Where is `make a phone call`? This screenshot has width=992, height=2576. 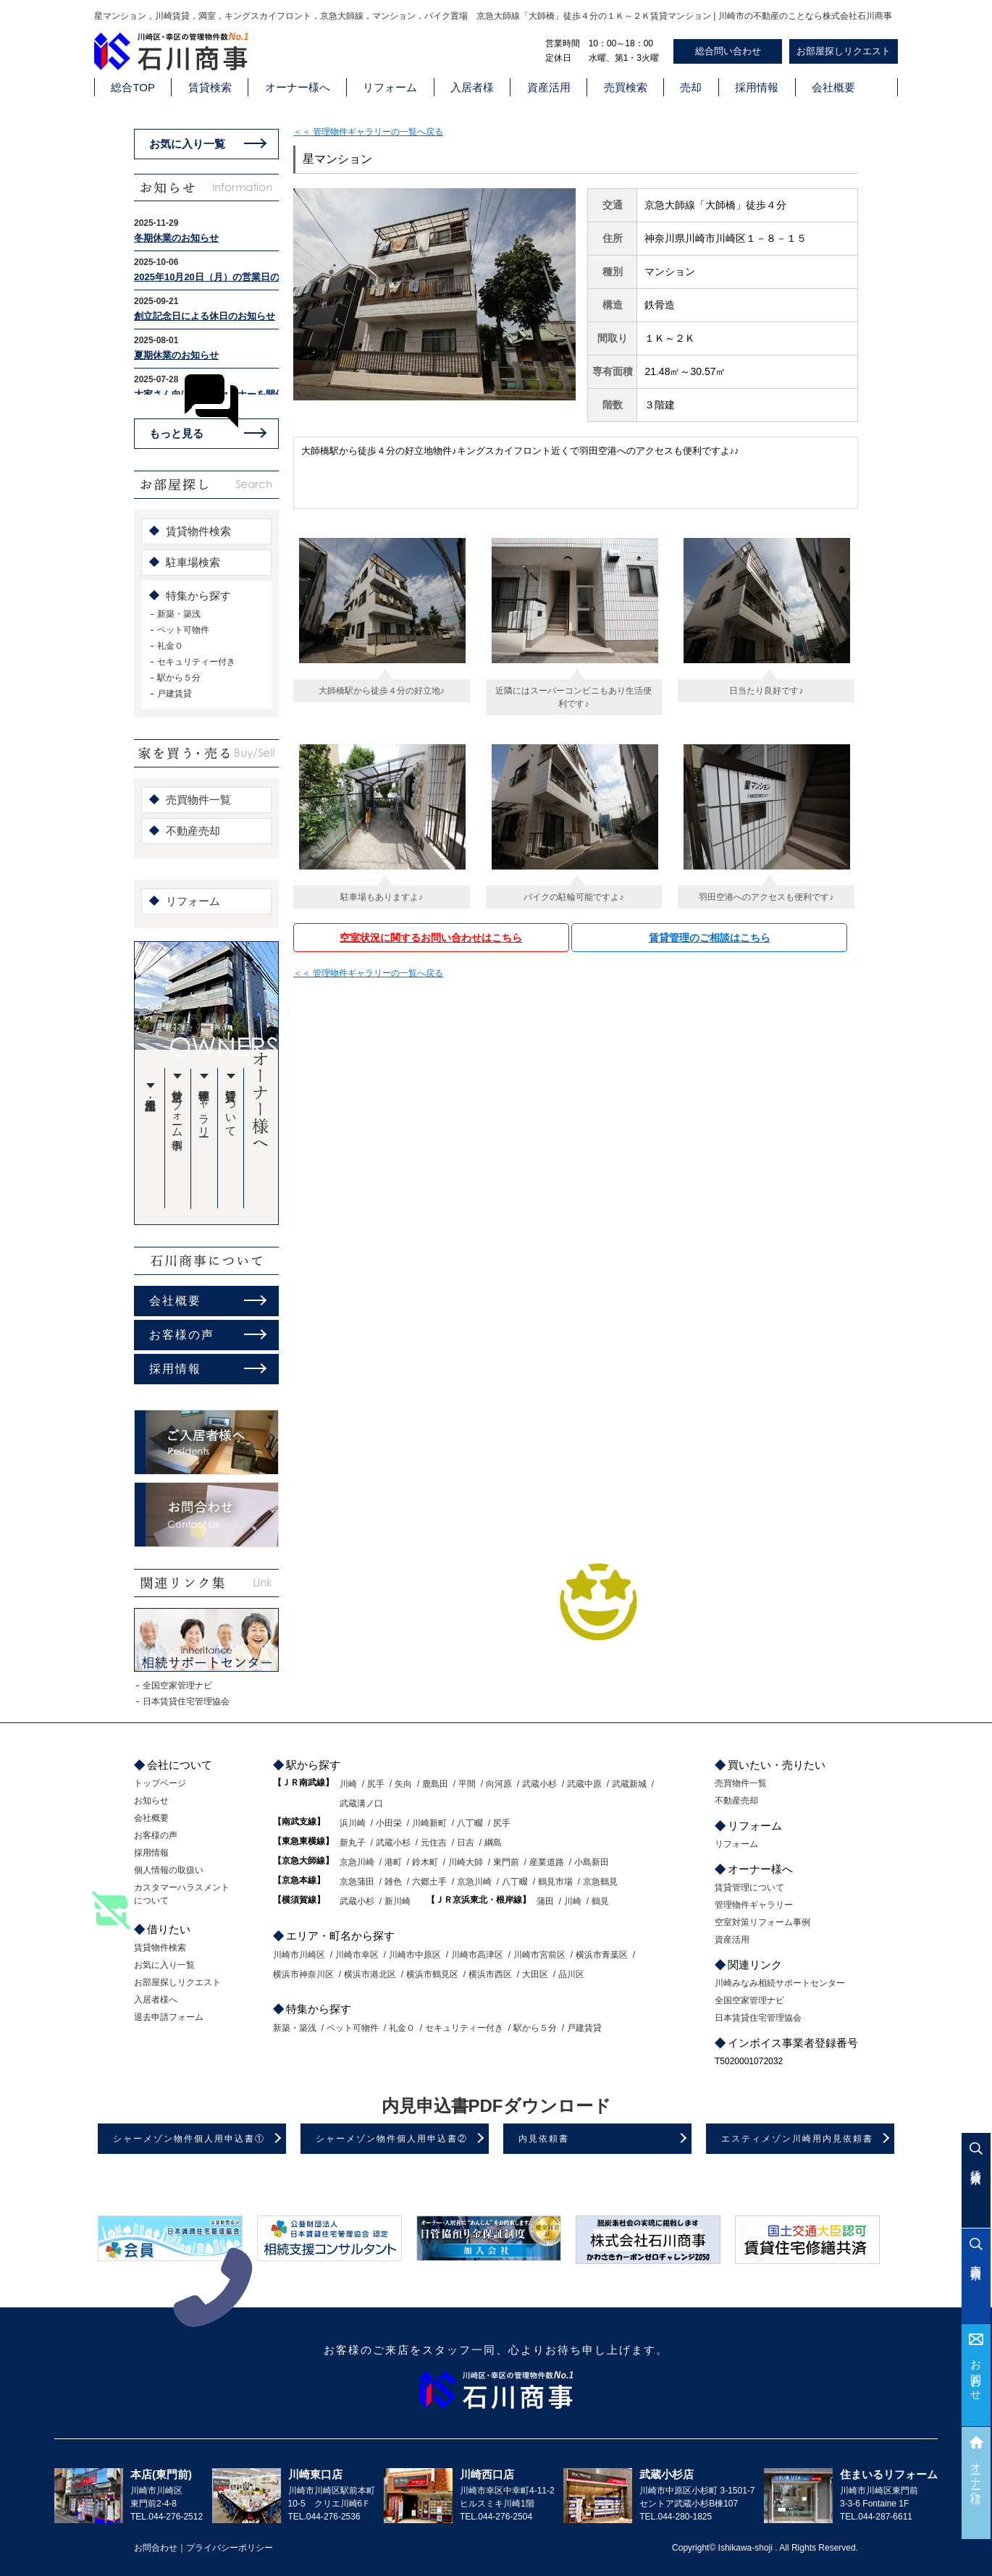
make a phone call is located at coordinates (213, 2287).